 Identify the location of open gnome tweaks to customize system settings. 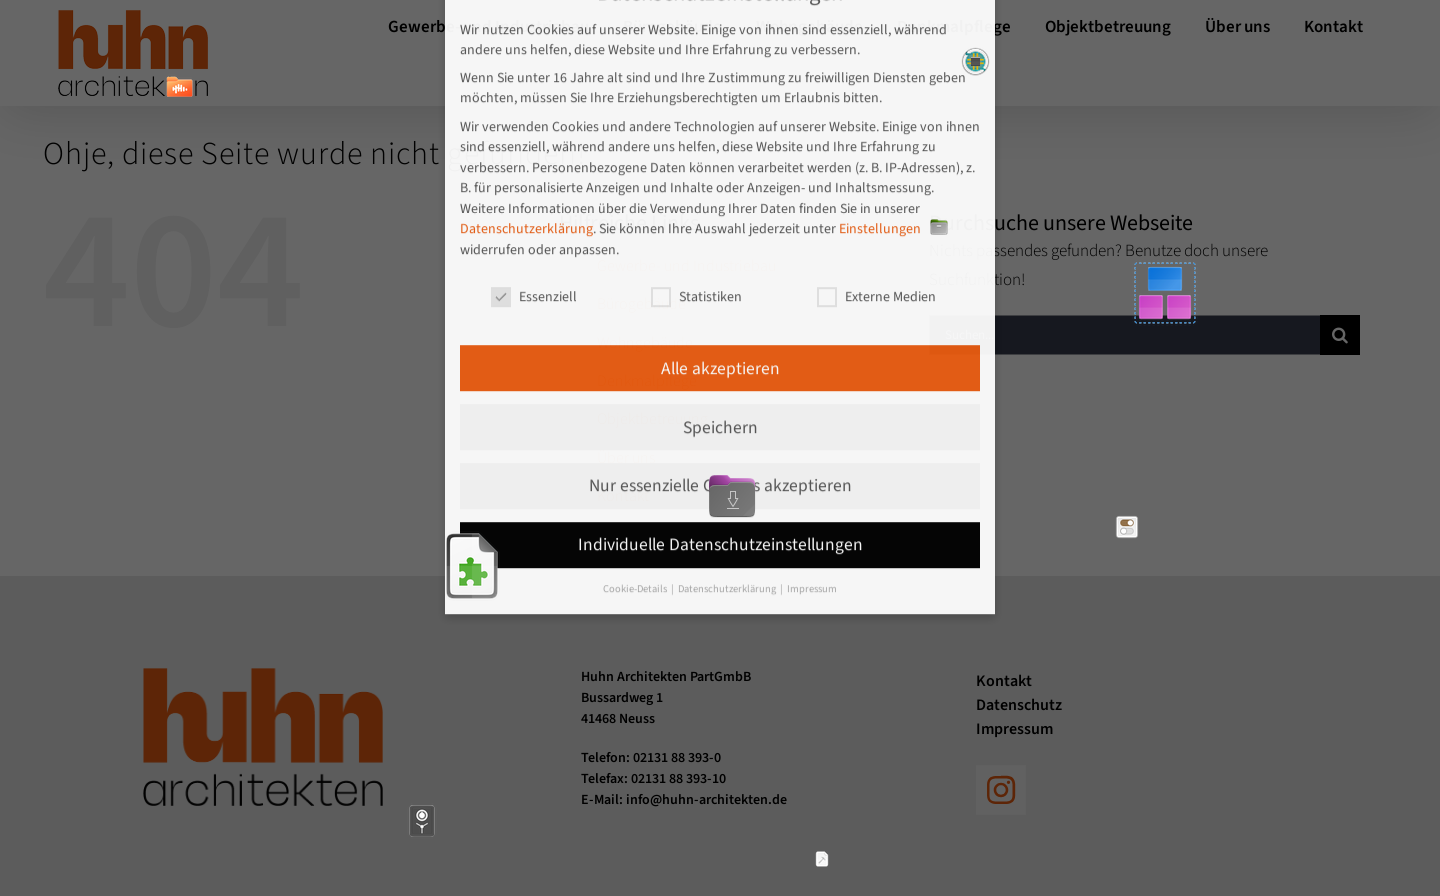
(1127, 527).